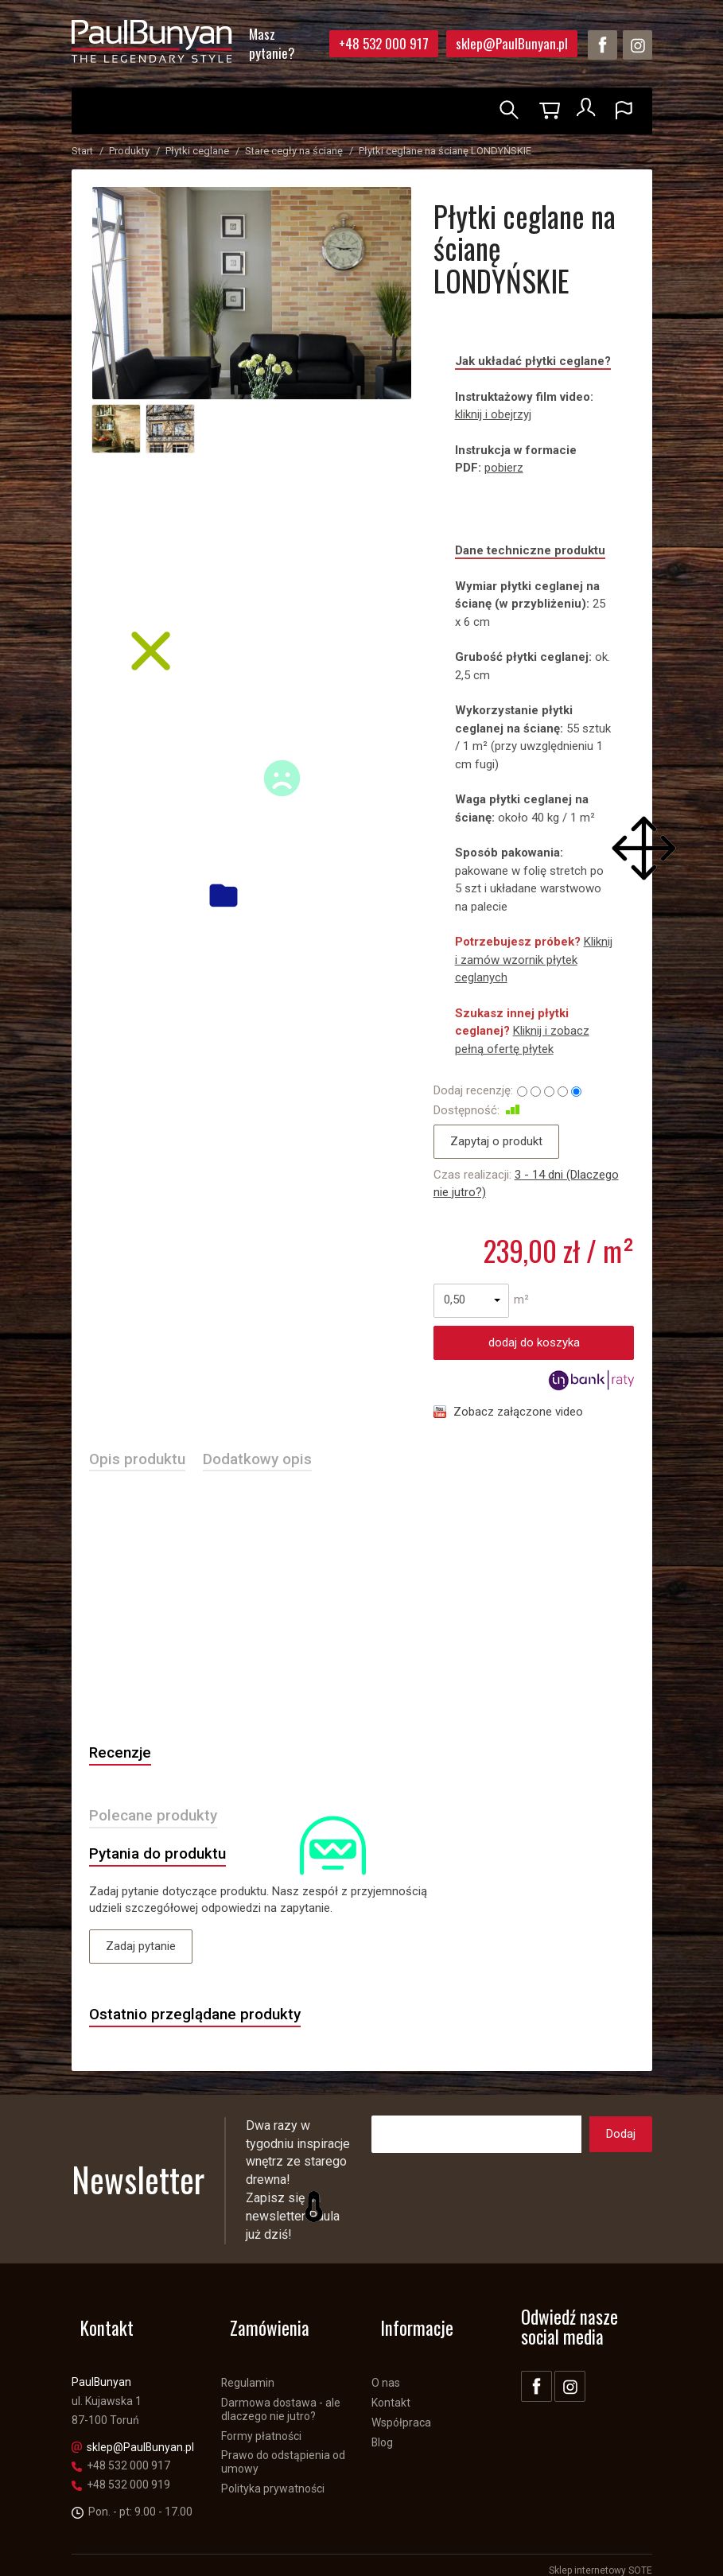  Describe the element at coordinates (643, 848) in the screenshot. I see `move or reposition an element` at that location.